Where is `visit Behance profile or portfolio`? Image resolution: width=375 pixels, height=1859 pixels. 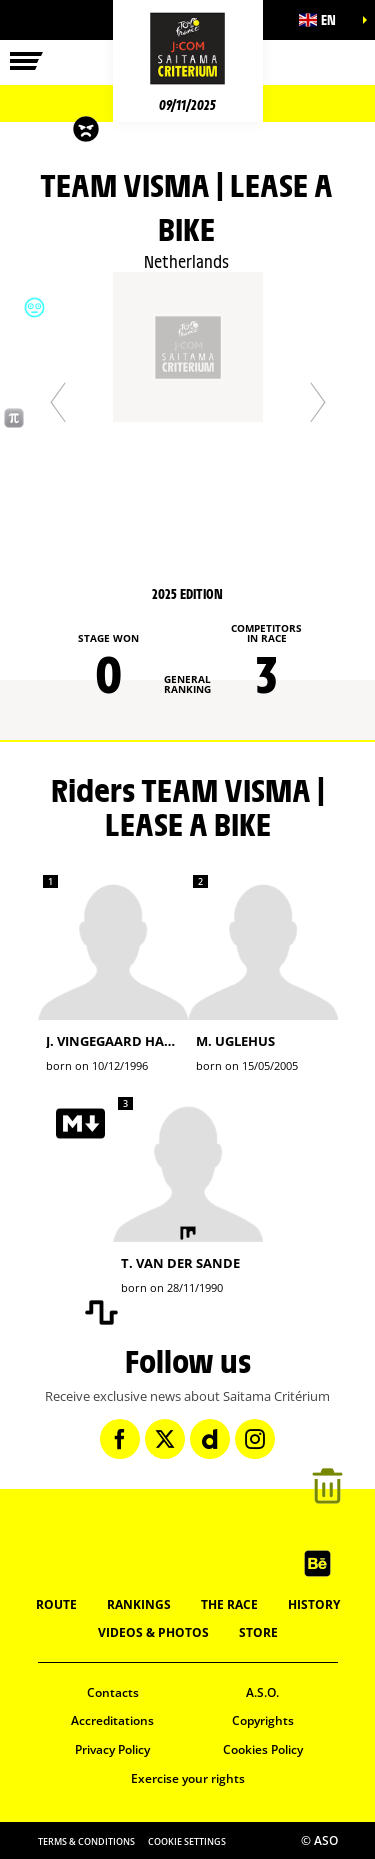 visit Behance profile or portfolio is located at coordinates (317, 1563).